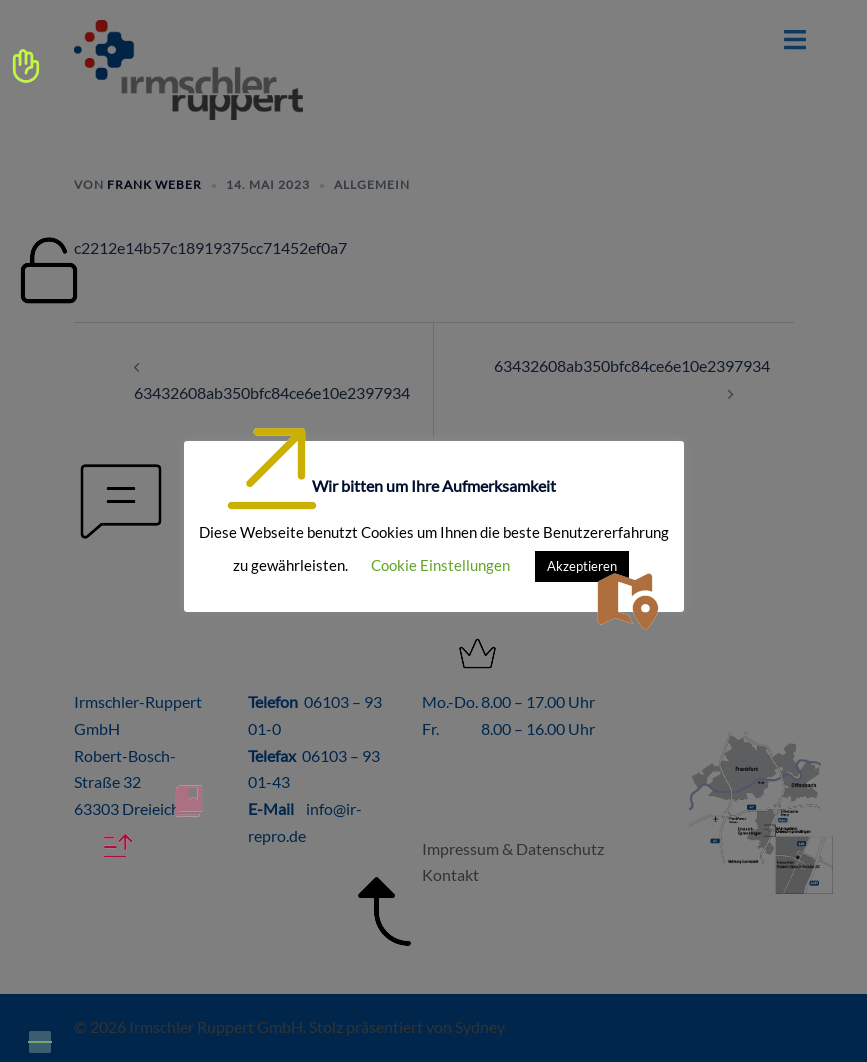 The height and width of the screenshot is (1062, 867). I want to click on open link in new window or tab, so click(272, 465).